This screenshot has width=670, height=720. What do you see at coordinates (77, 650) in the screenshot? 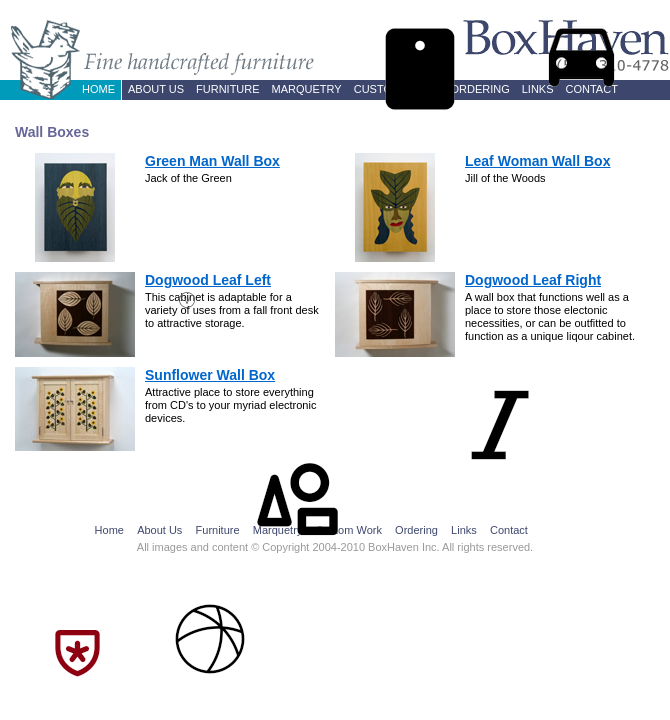
I see `indicates premium or enhanced security status` at bounding box center [77, 650].